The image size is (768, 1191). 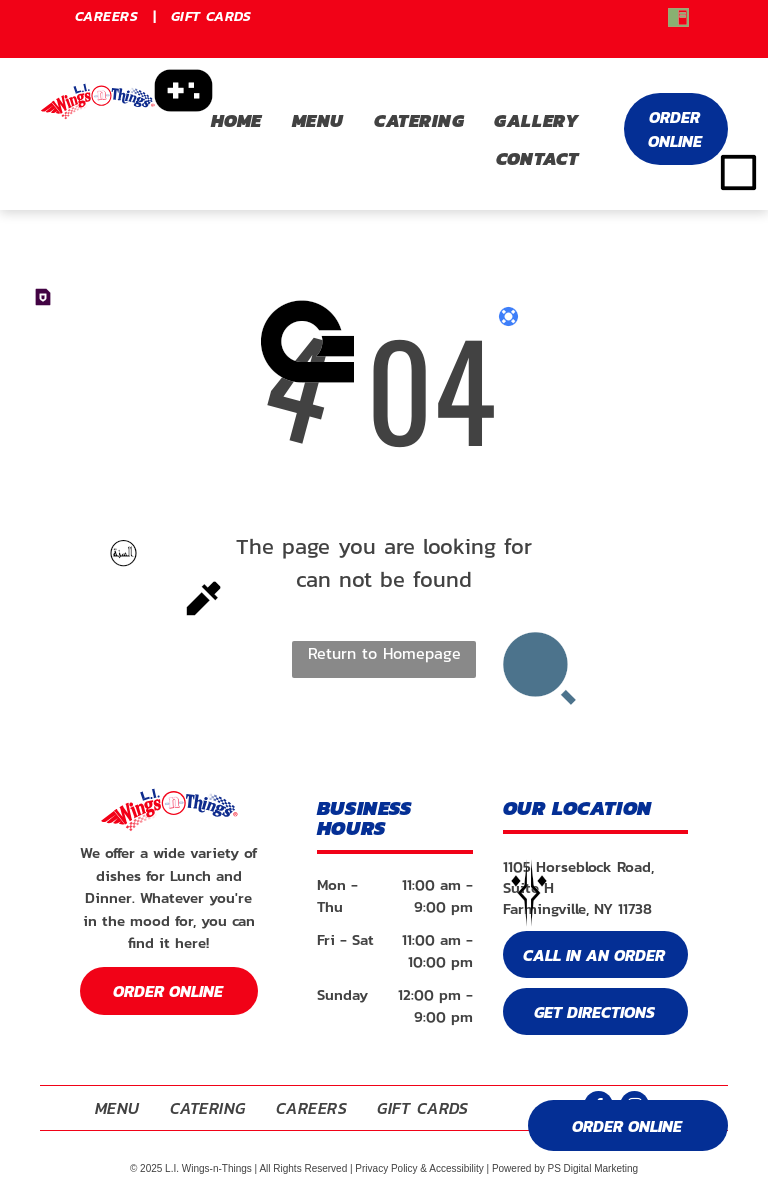 What do you see at coordinates (678, 17) in the screenshot?
I see `open reading mode or e-reader` at bounding box center [678, 17].